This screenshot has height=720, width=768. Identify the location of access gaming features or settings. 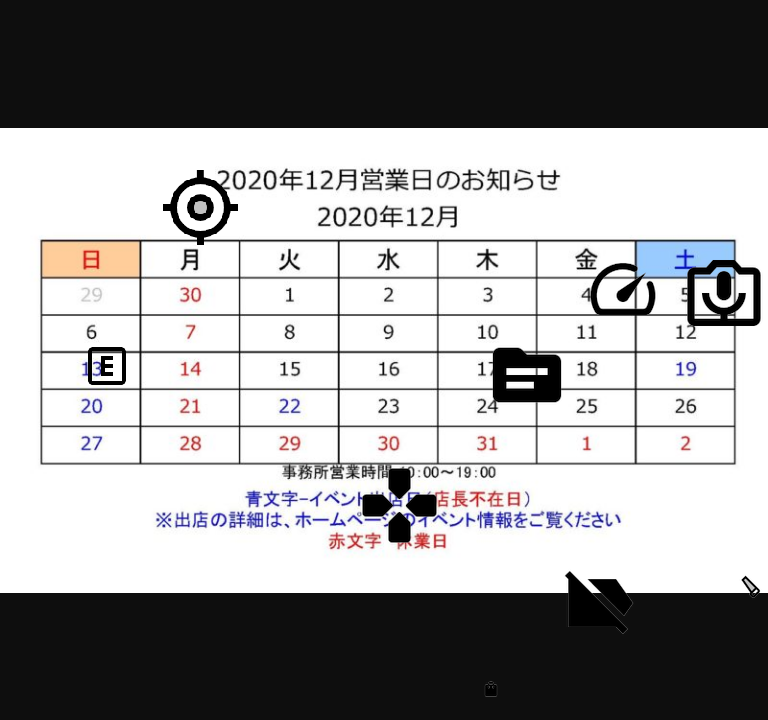
(399, 505).